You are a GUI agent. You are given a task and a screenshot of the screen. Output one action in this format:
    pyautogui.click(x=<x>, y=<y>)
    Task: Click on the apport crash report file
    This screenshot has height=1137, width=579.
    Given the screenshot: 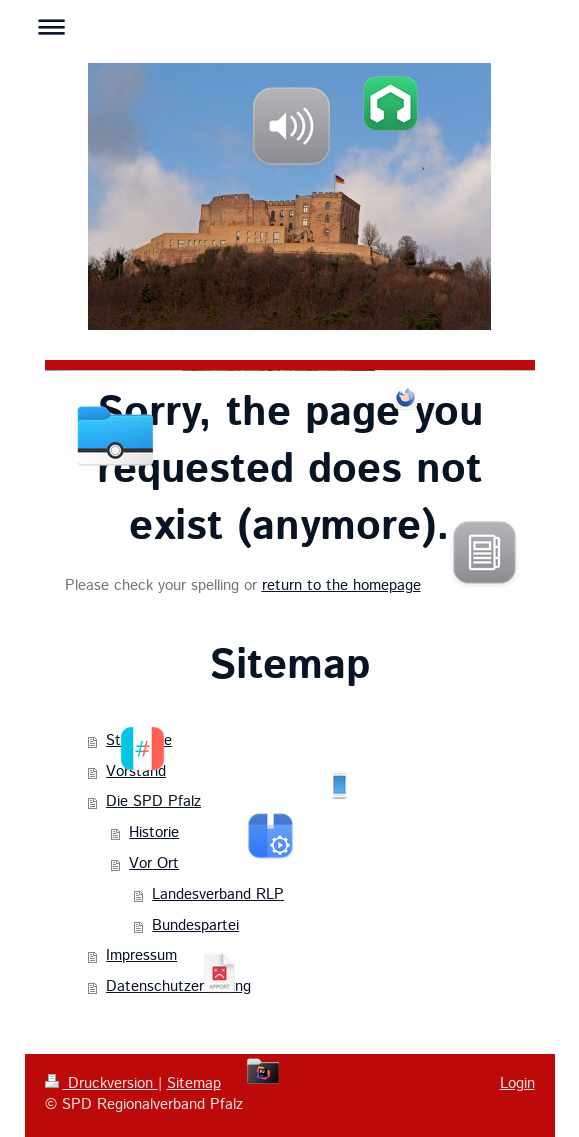 What is the action you would take?
    pyautogui.click(x=219, y=973)
    